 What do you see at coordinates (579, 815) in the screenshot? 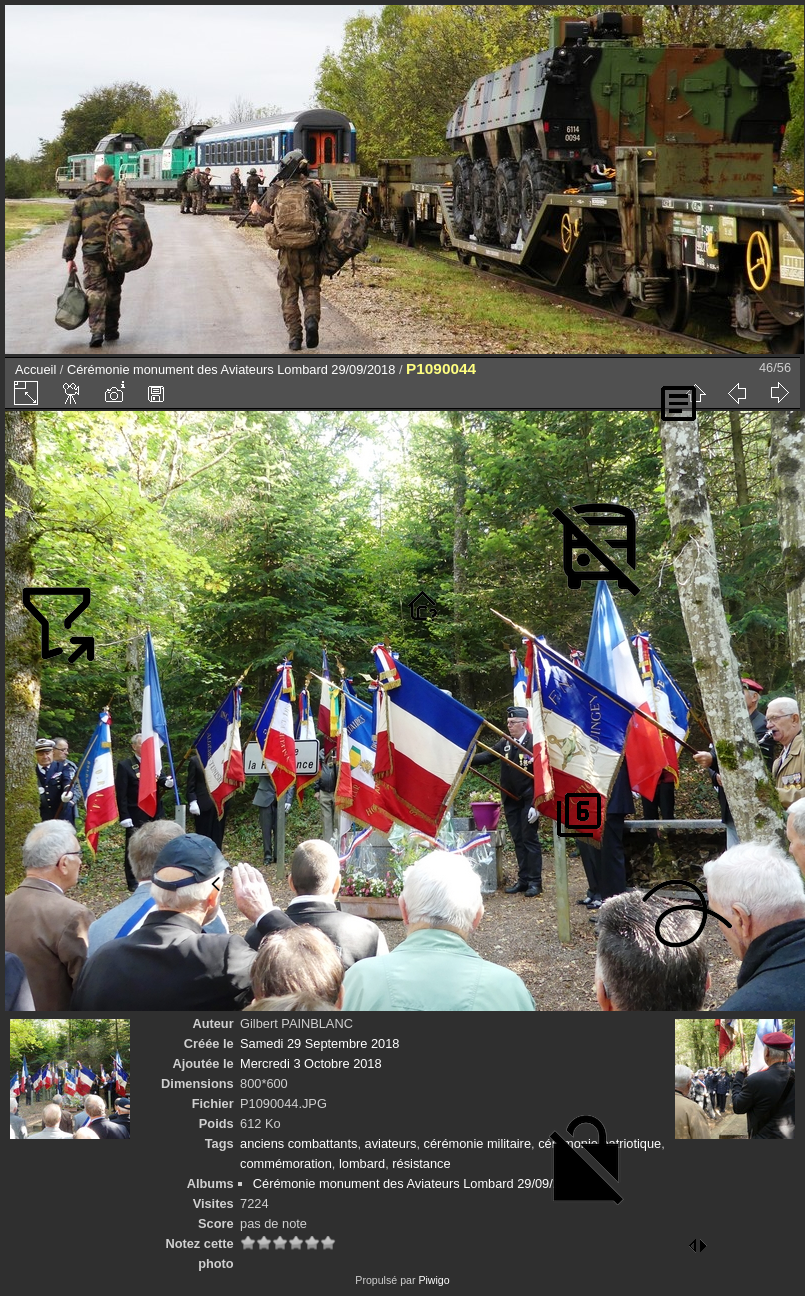
I see `indicates 6 items selected or filtered` at bounding box center [579, 815].